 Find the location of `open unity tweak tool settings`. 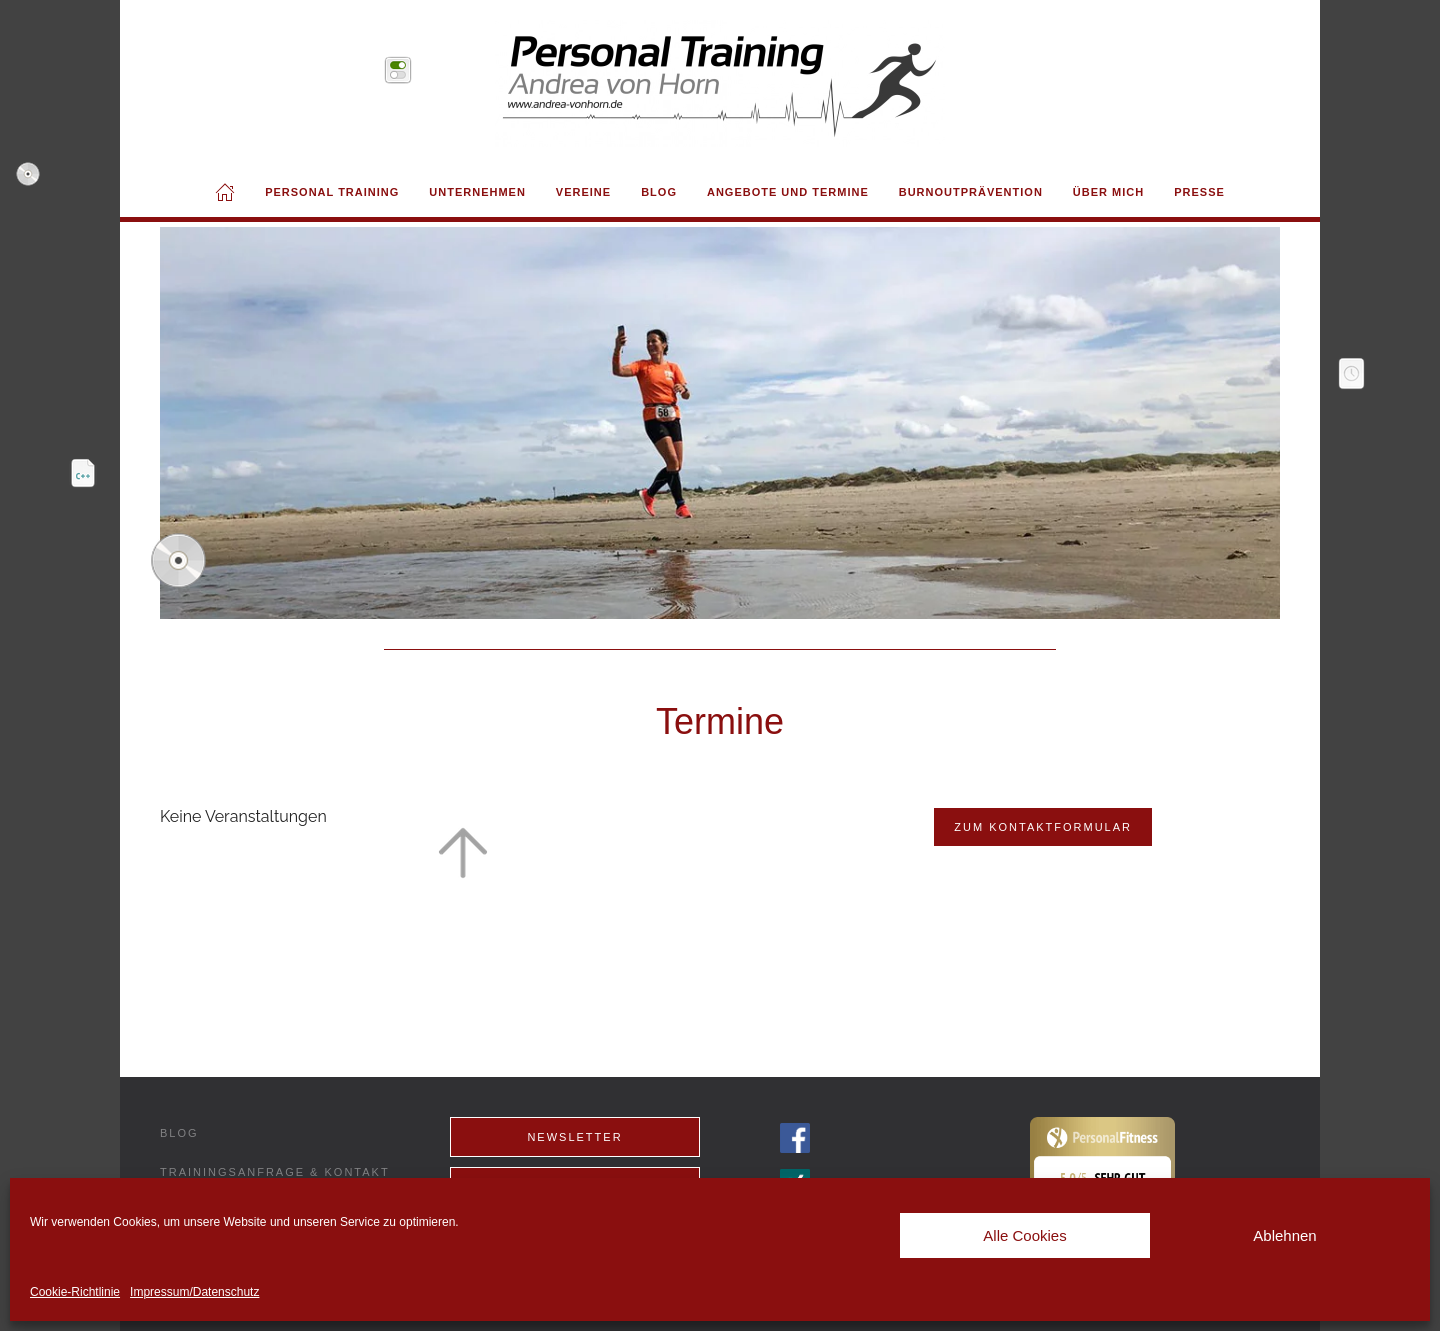

open unity tweak tool settings is located at coordinates (398, 70).